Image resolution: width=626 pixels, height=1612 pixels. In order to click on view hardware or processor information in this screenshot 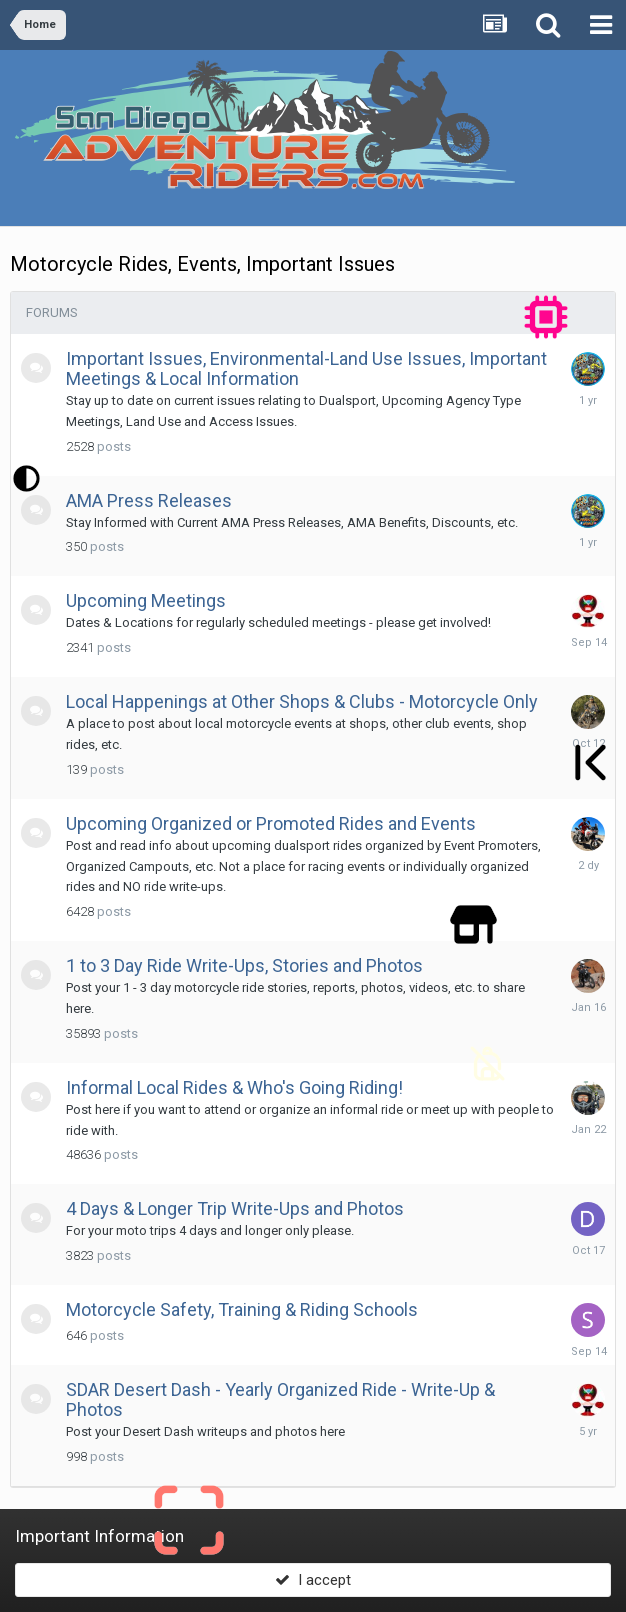, I will do `click(546, 317)`.